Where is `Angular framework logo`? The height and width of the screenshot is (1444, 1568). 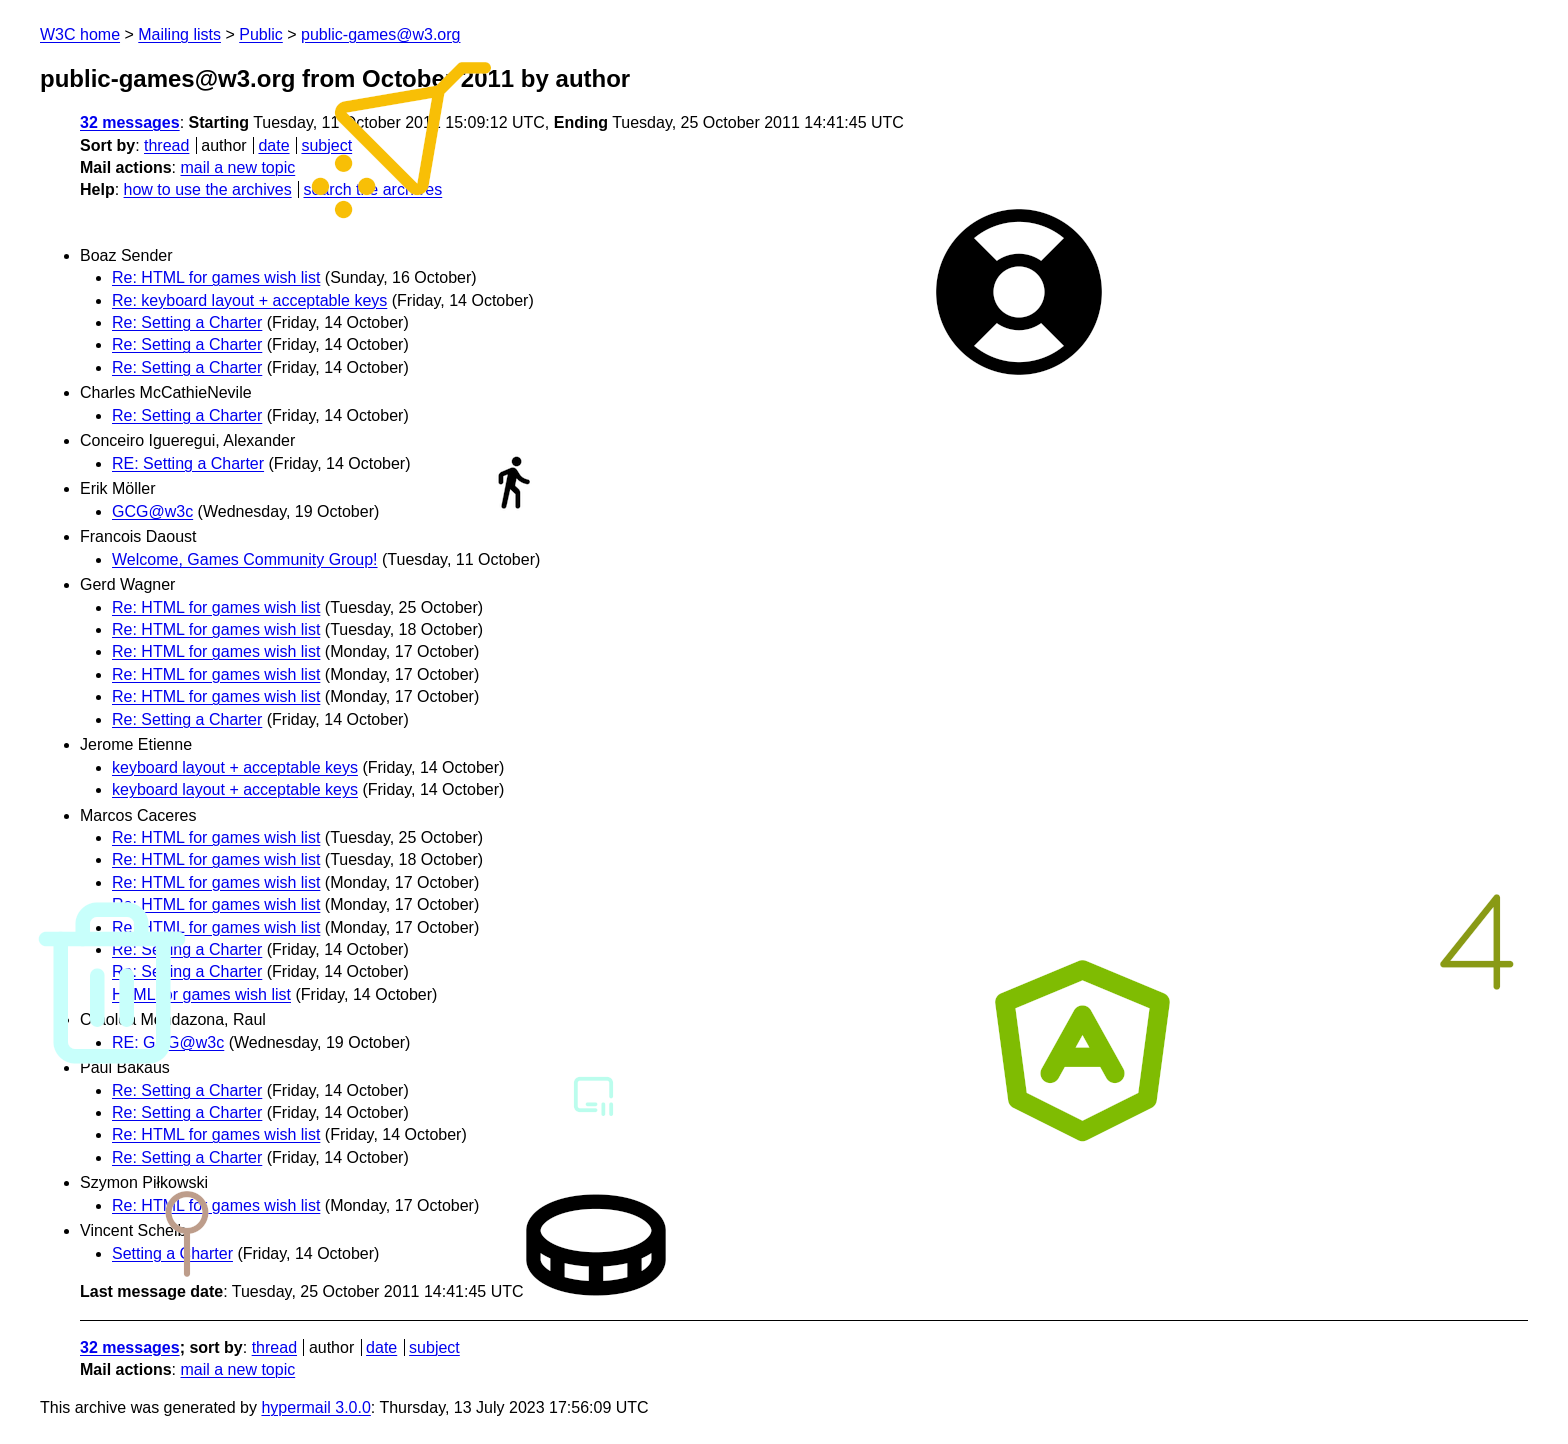 Angular framework logo is located at coordinates (1082, 1047).